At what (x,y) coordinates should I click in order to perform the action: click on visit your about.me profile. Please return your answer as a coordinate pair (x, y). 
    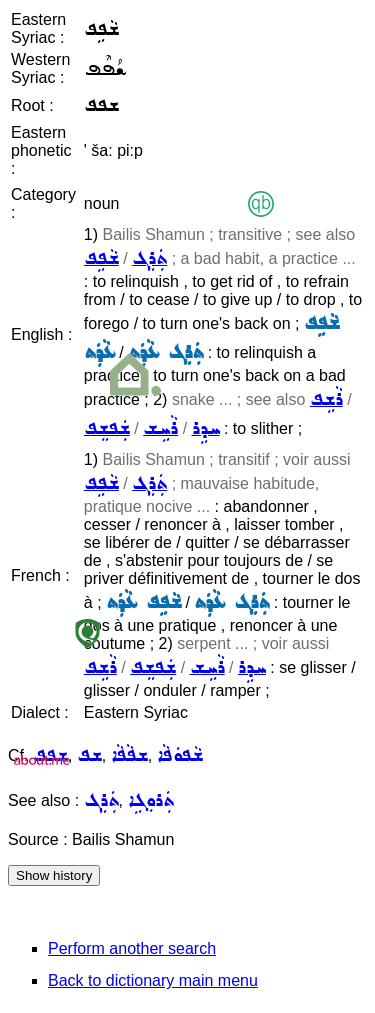
    Looking at the image, I should click on (42, 760).